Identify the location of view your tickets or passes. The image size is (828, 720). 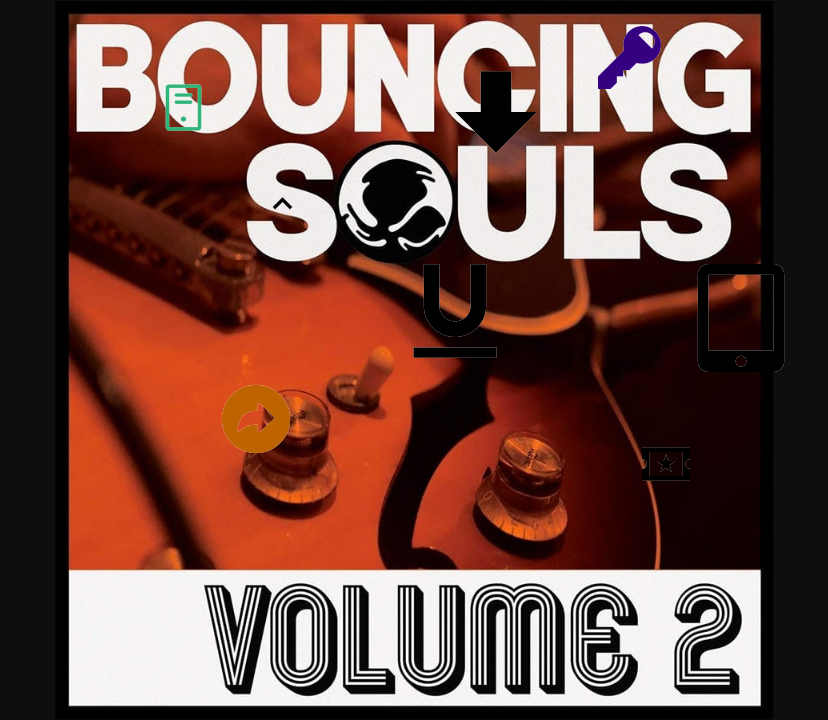
(666, 464).